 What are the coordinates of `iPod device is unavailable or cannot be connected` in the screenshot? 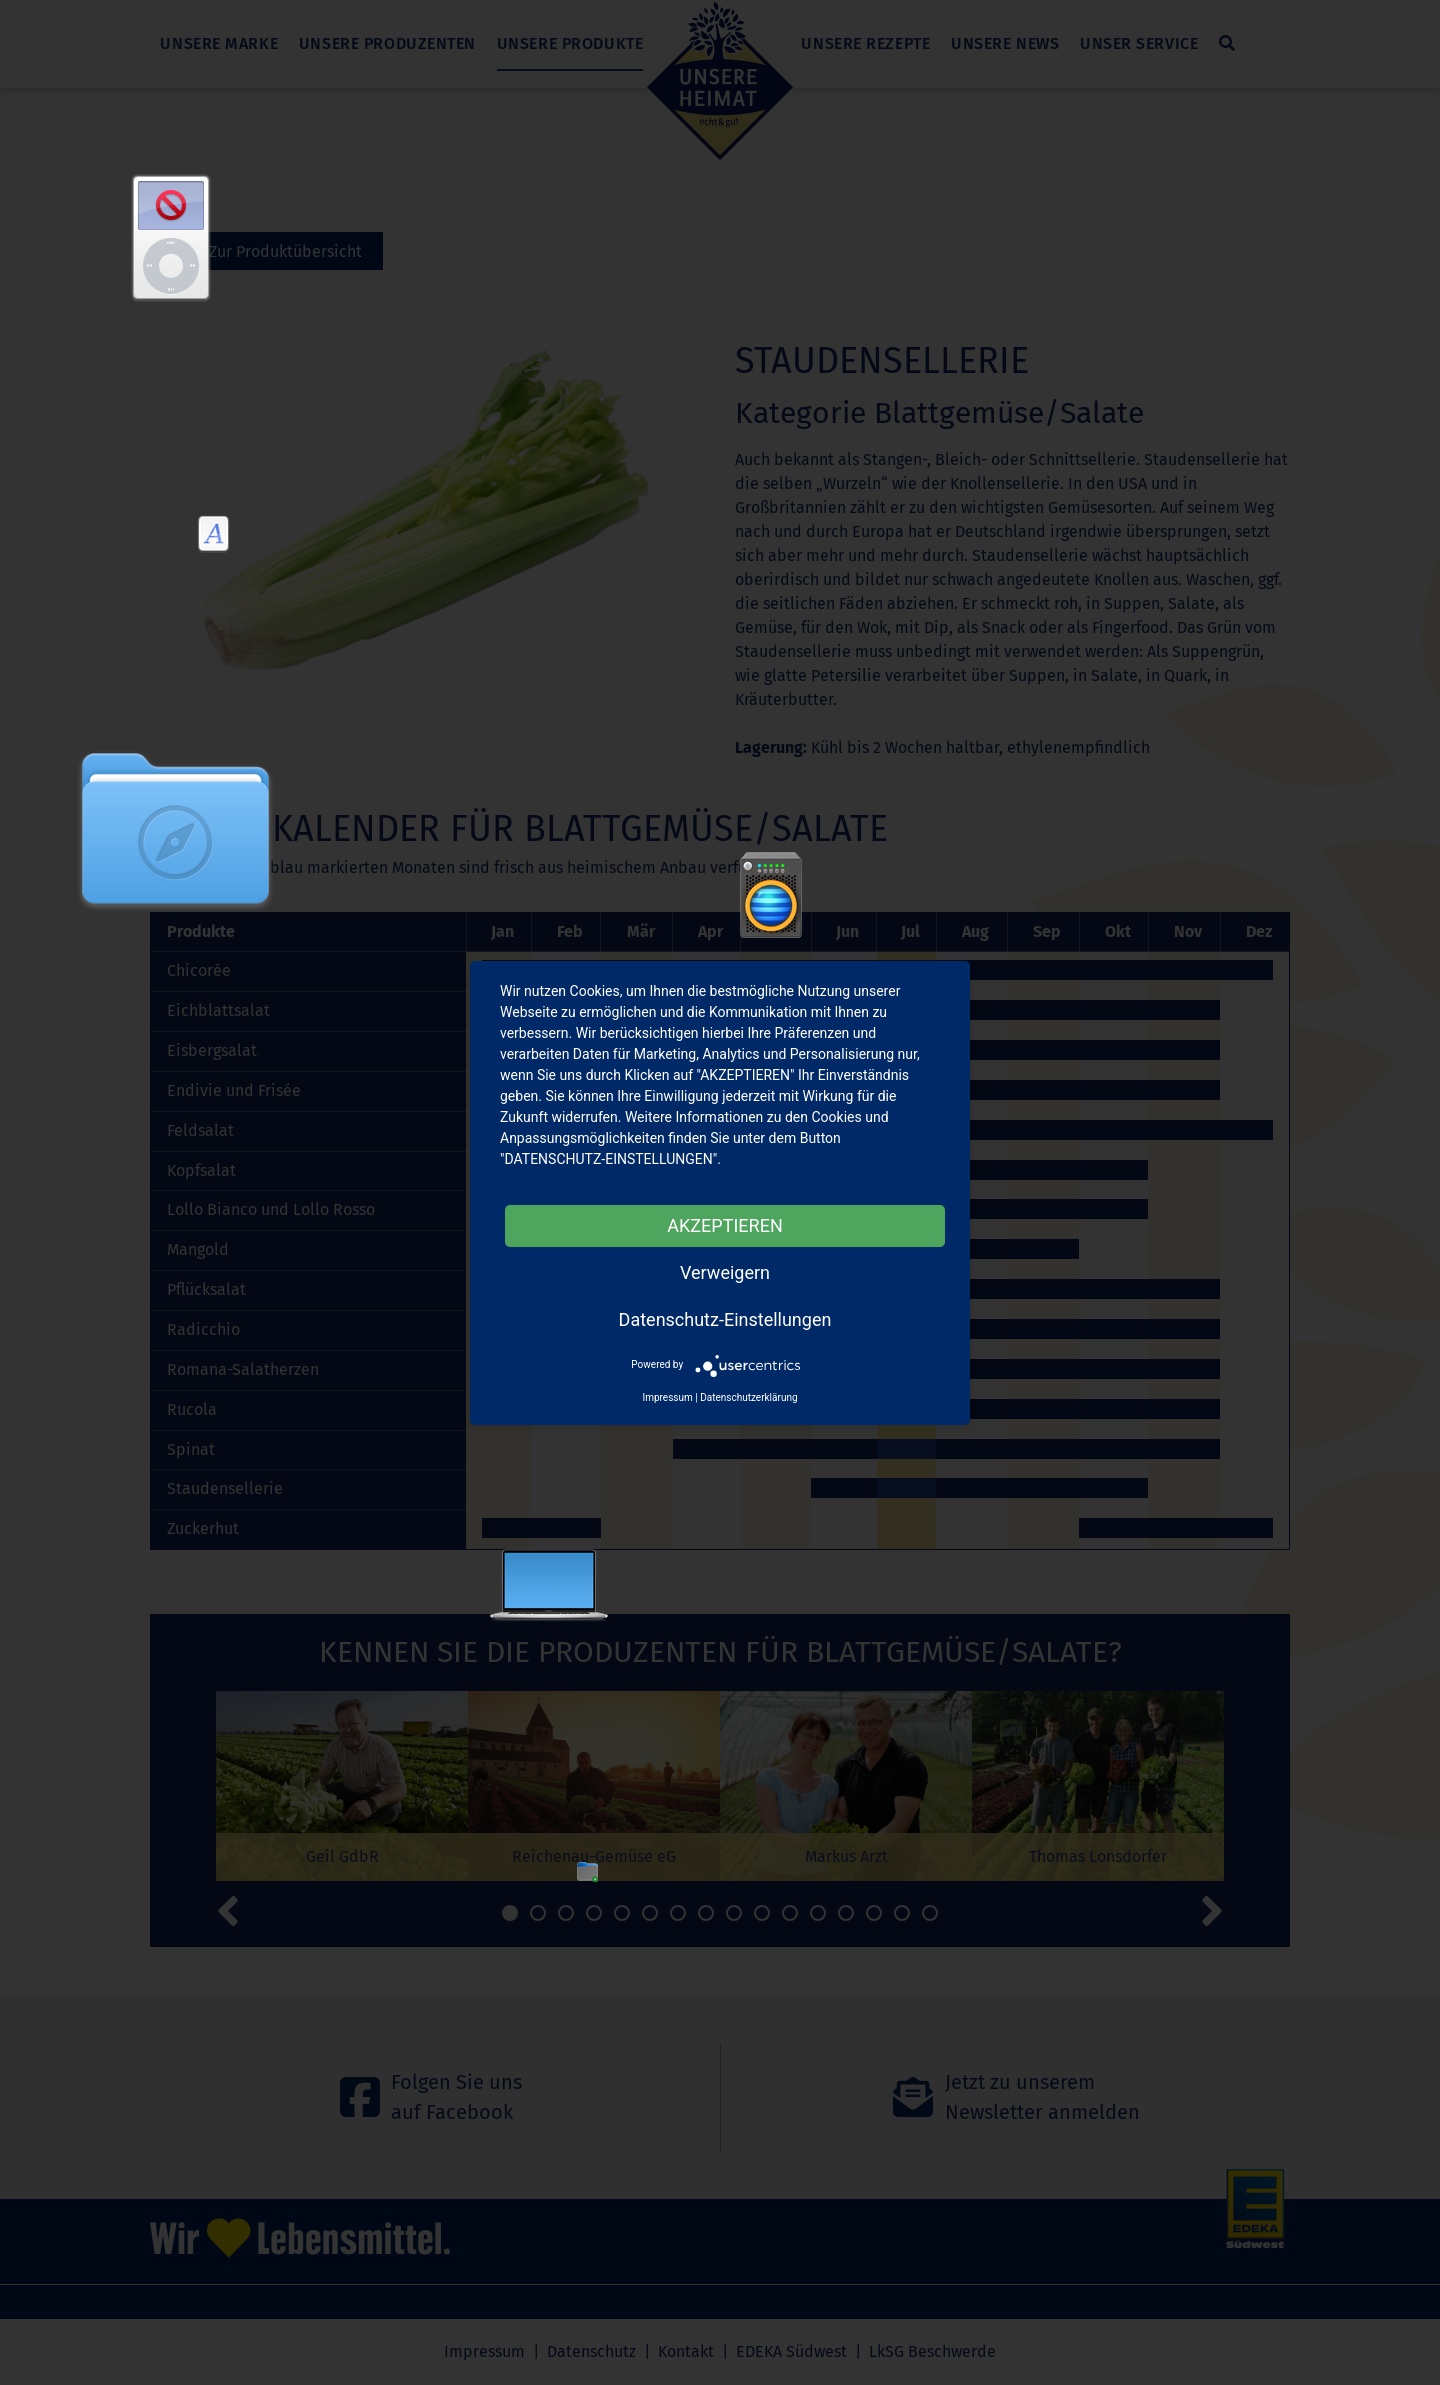 It's located at (171, 238).